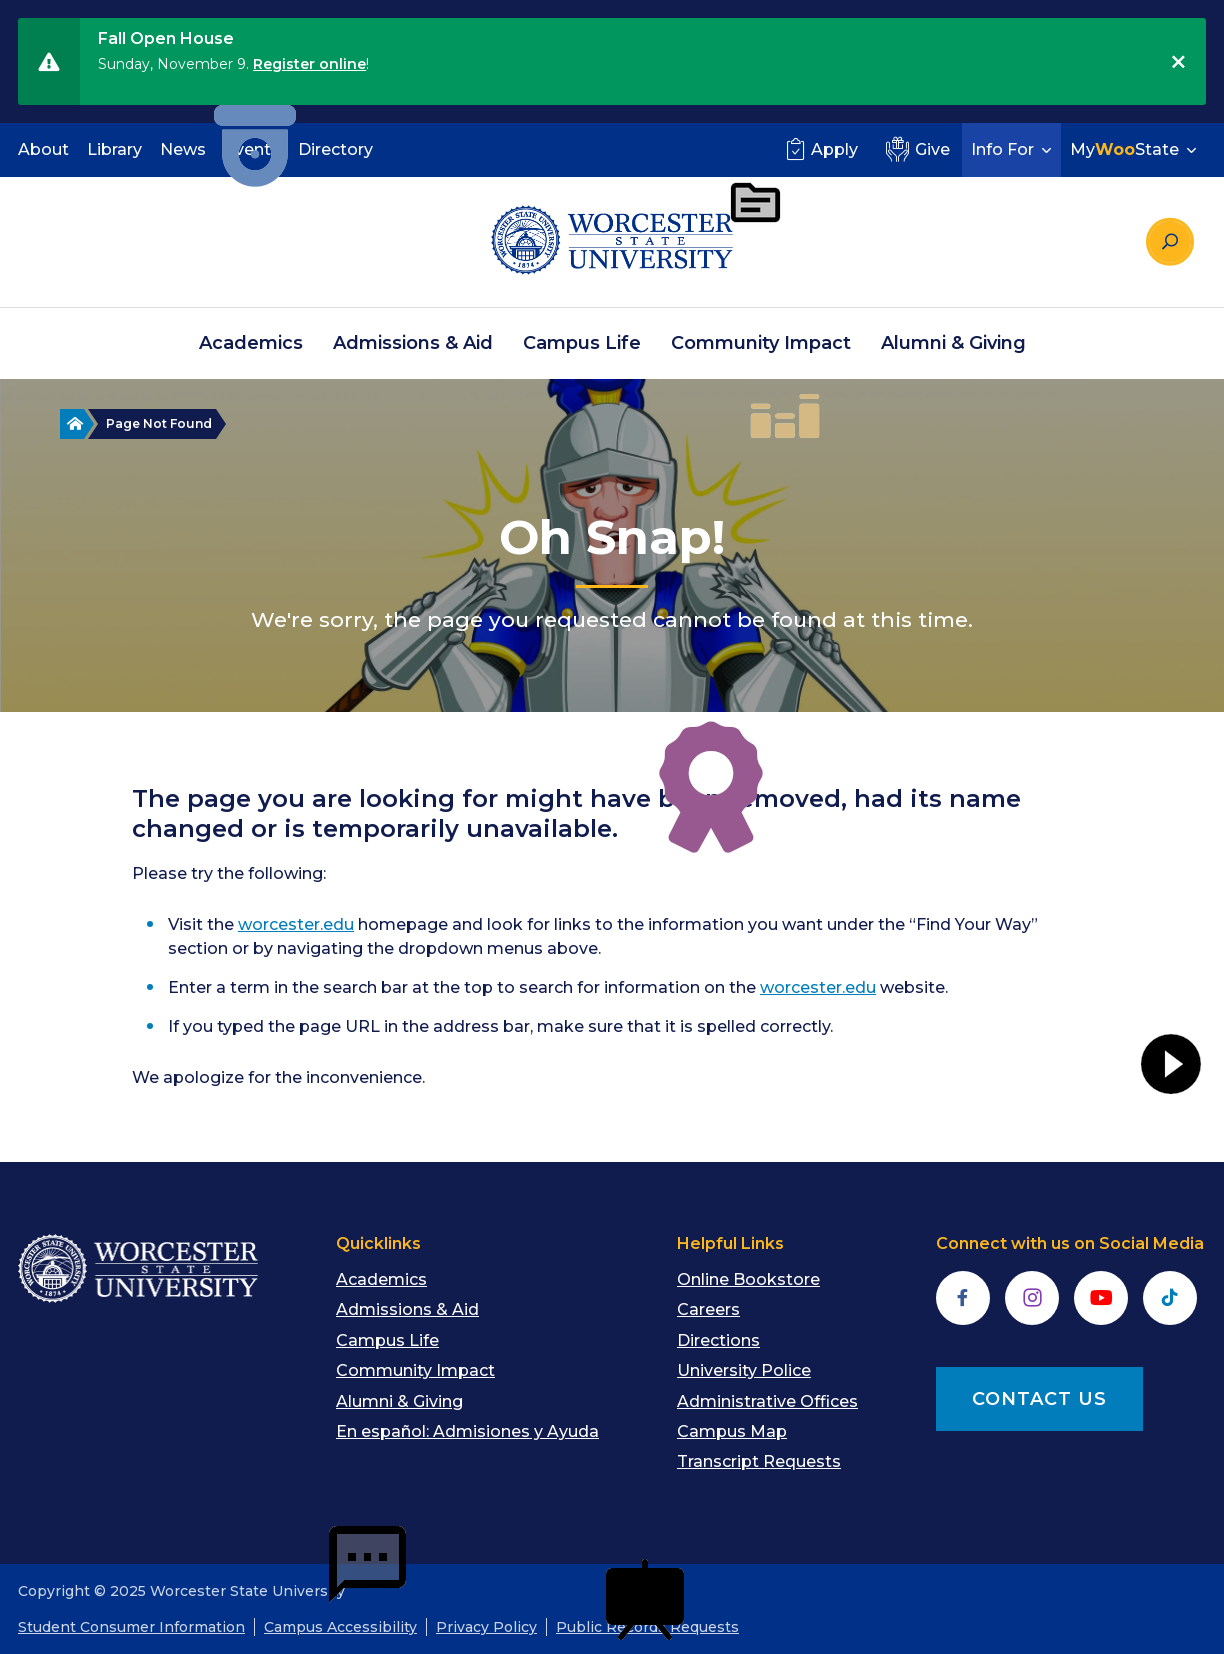 The height and width of the screenshot is (1654, 1224). What do you see at coordinates (711, 788) in the screenshot?
I see `view achievements or awards` at bounding box center [711, 788].